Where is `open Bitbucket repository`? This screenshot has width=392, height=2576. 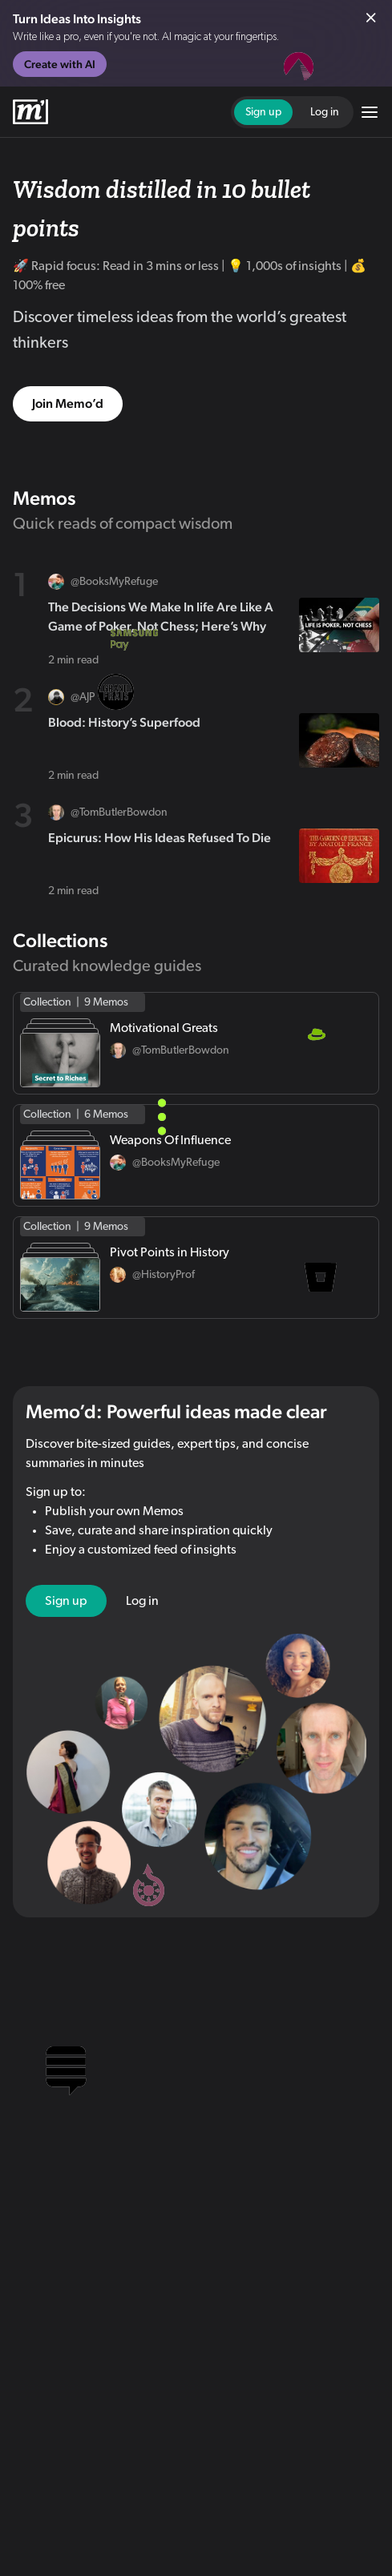 open Bitbucket repository is located at coordinates (321, 1277).